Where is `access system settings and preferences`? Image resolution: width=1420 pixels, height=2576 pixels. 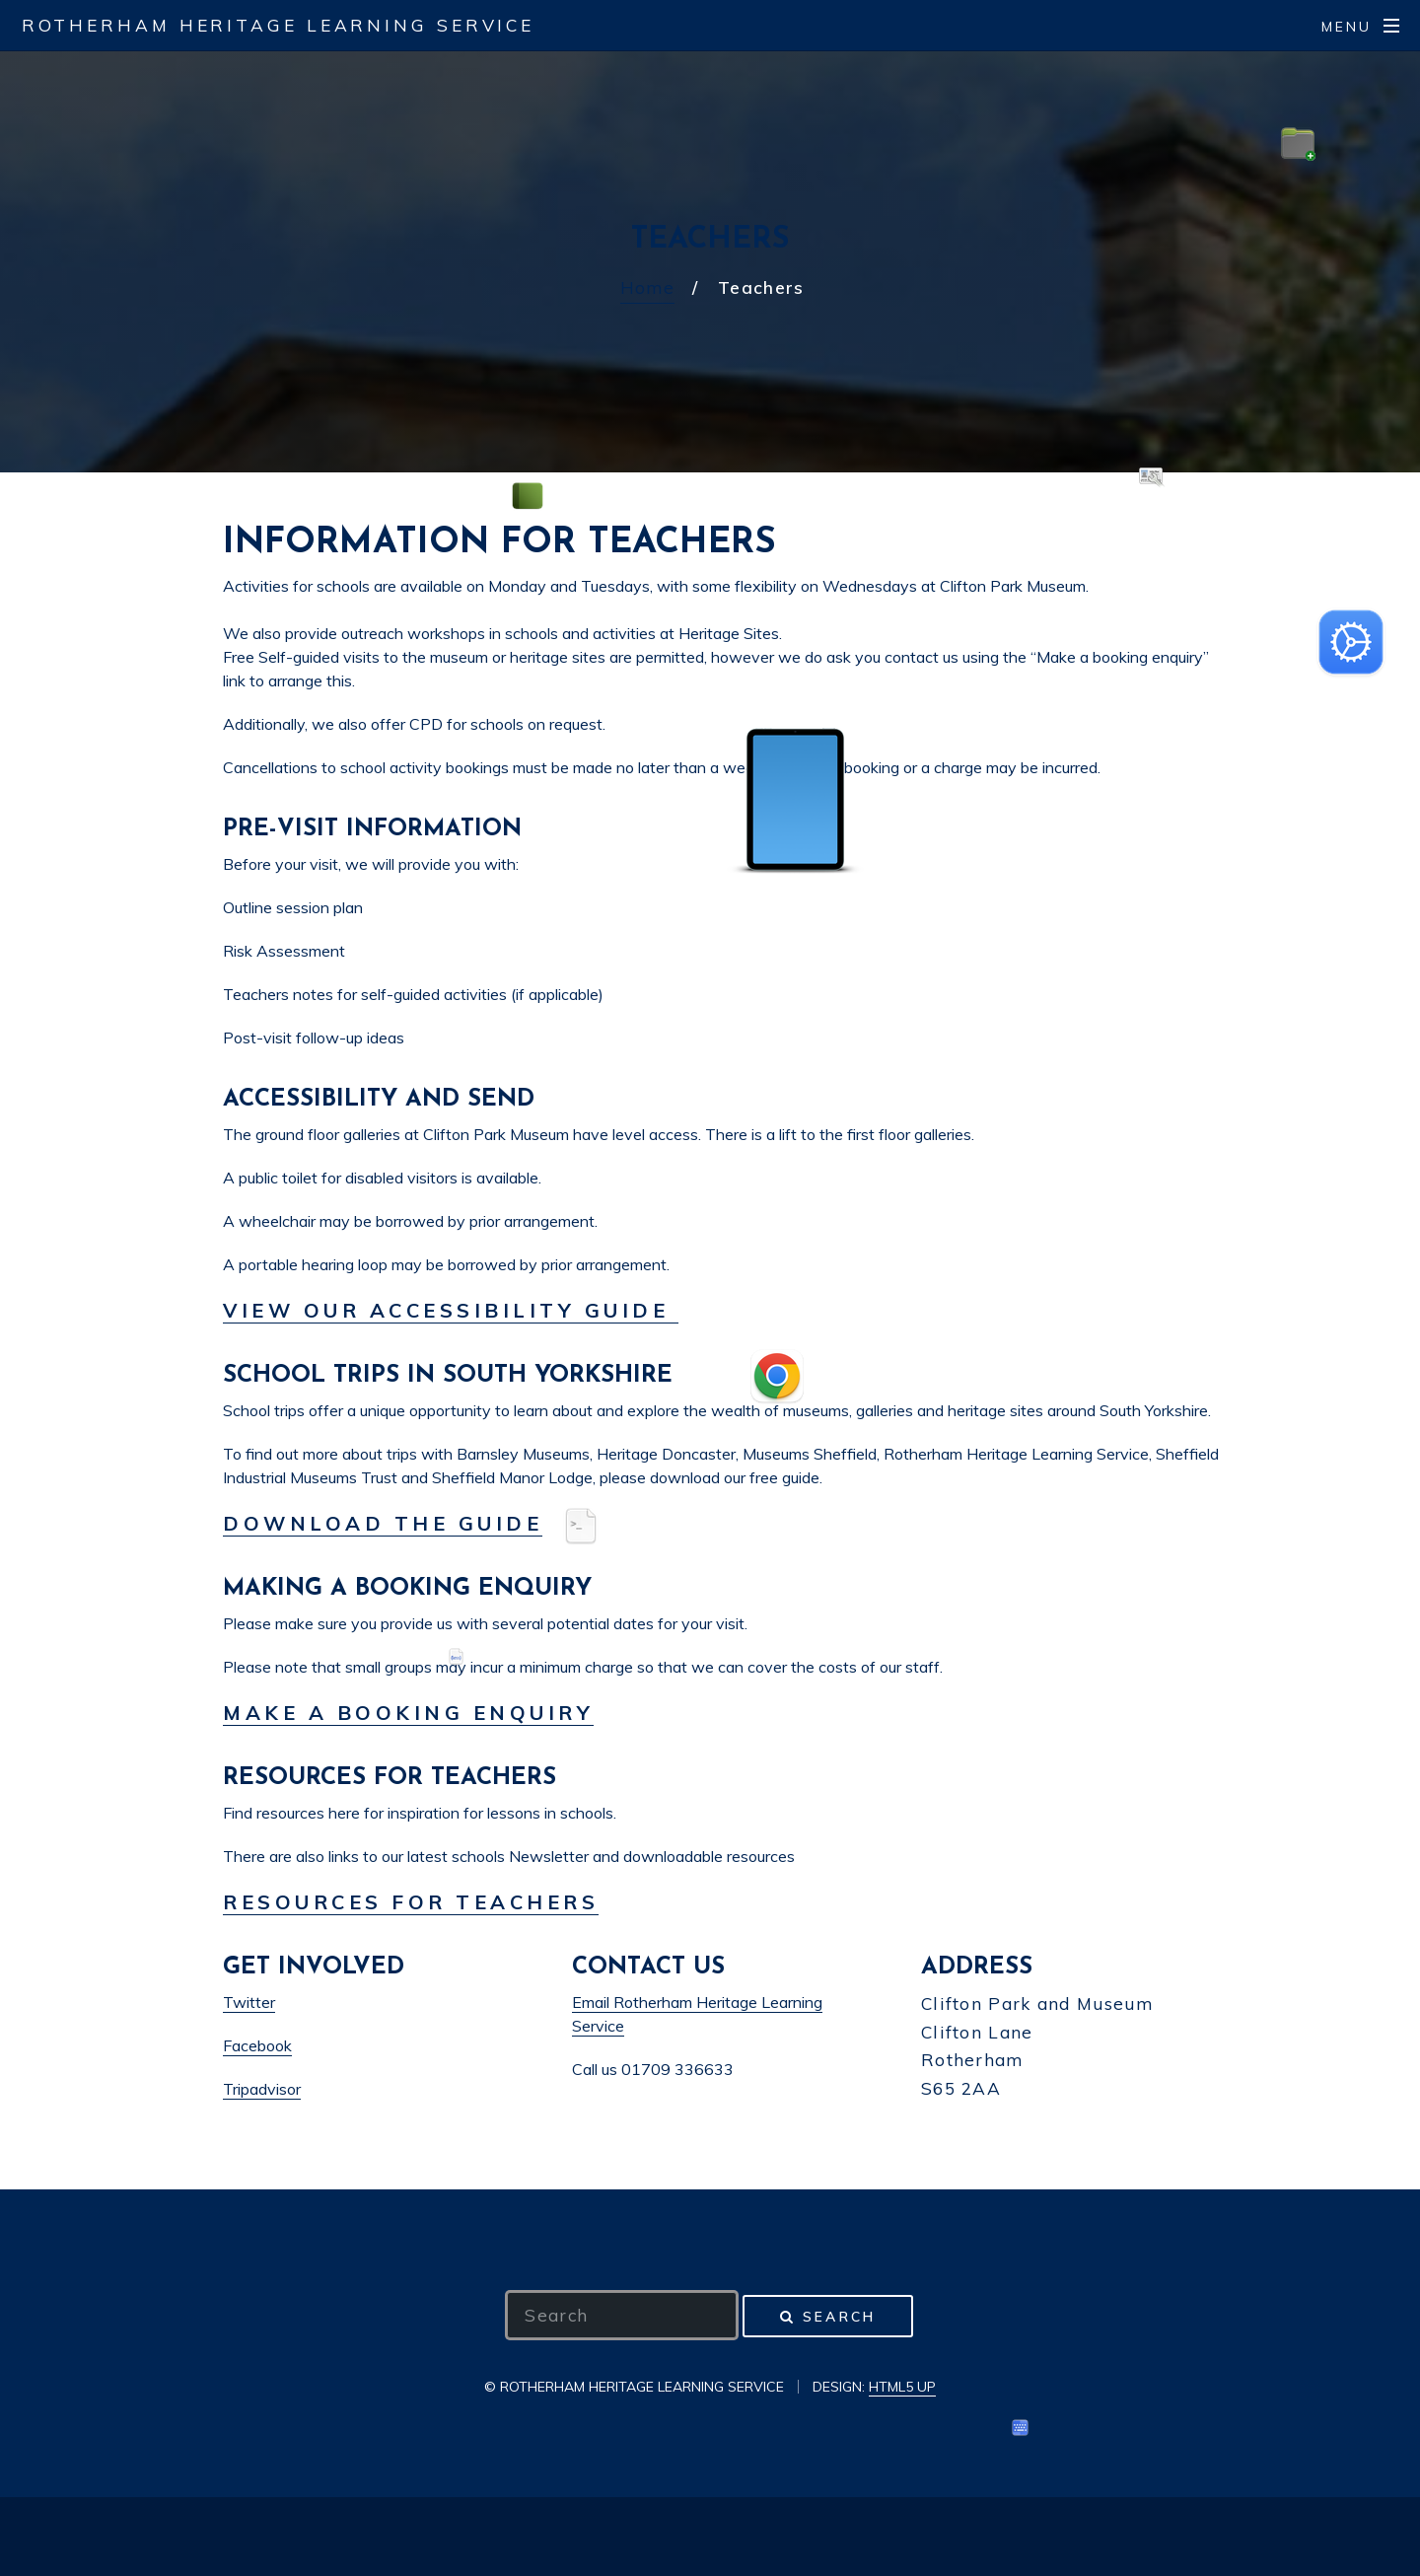
access system settings and preferences is located at coordinates (1351, 642).